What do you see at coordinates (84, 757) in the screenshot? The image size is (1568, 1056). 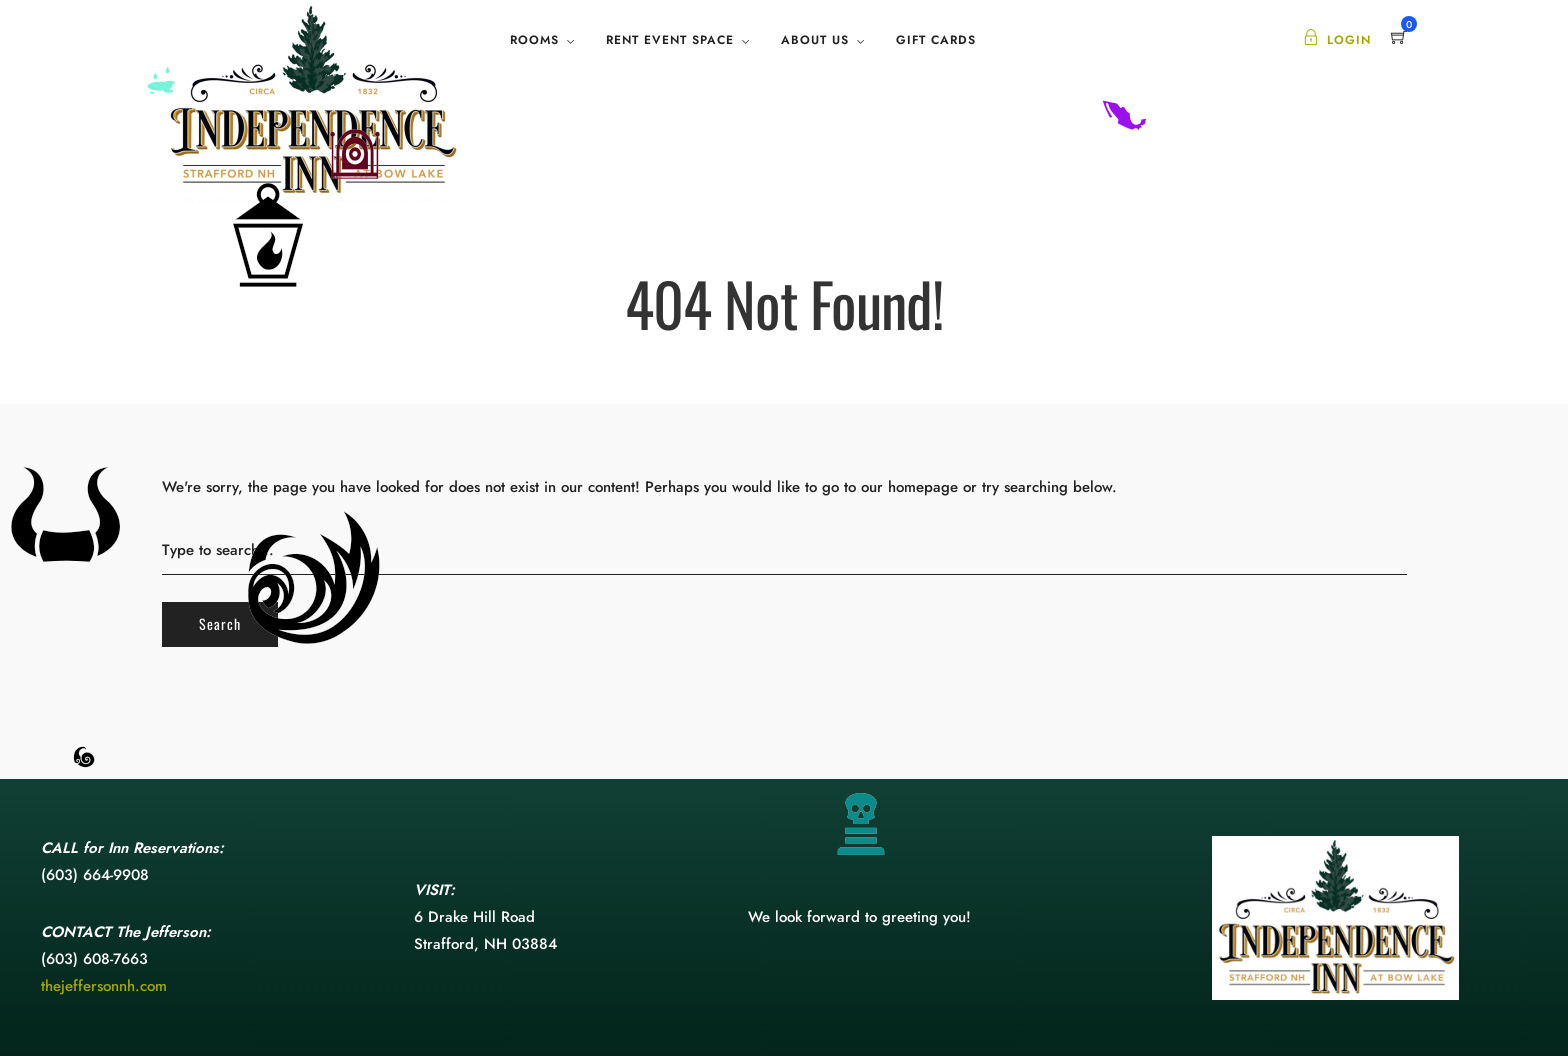 I see `indicates weather conditions in a game interface` at bounding box center [84, 757].